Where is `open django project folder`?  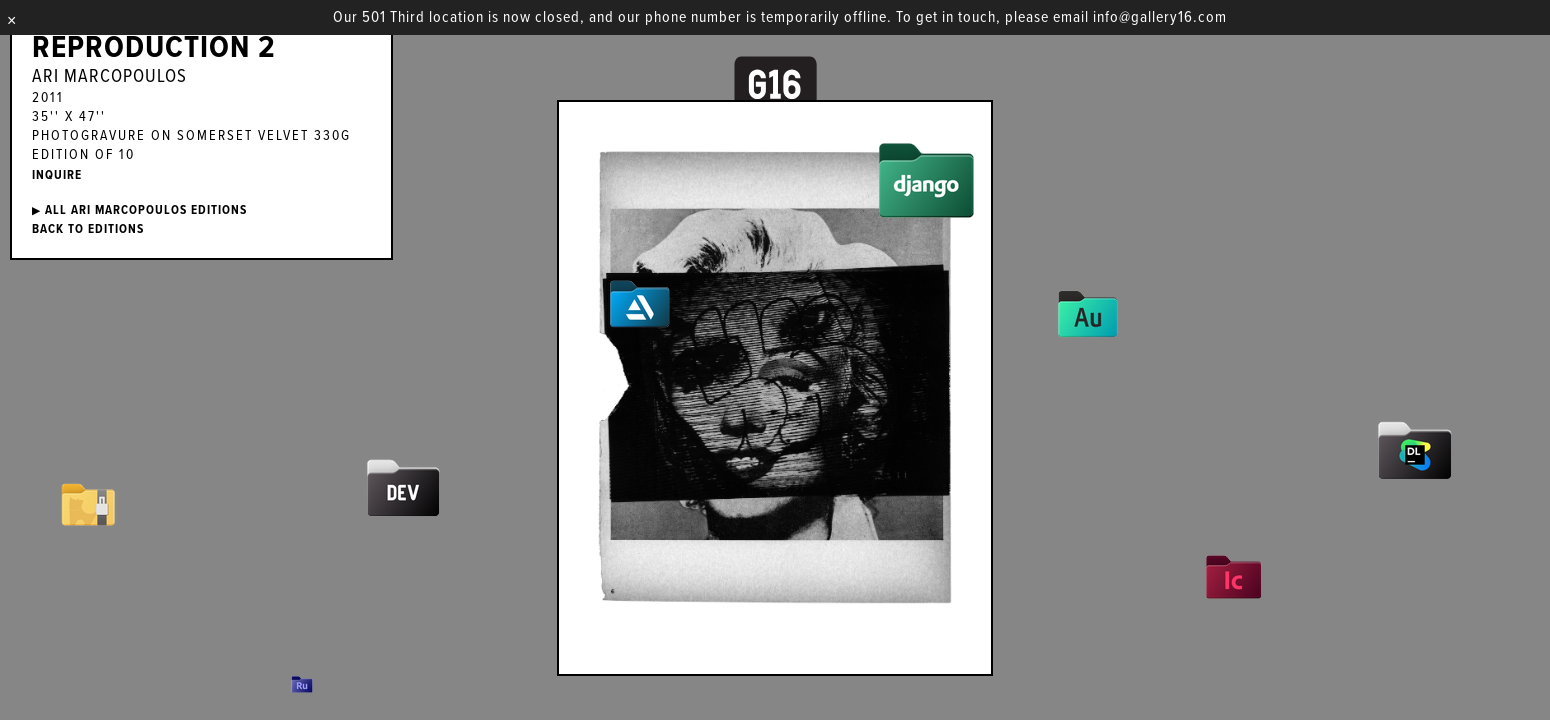 open django project folder is located at coordinates (926, 183).